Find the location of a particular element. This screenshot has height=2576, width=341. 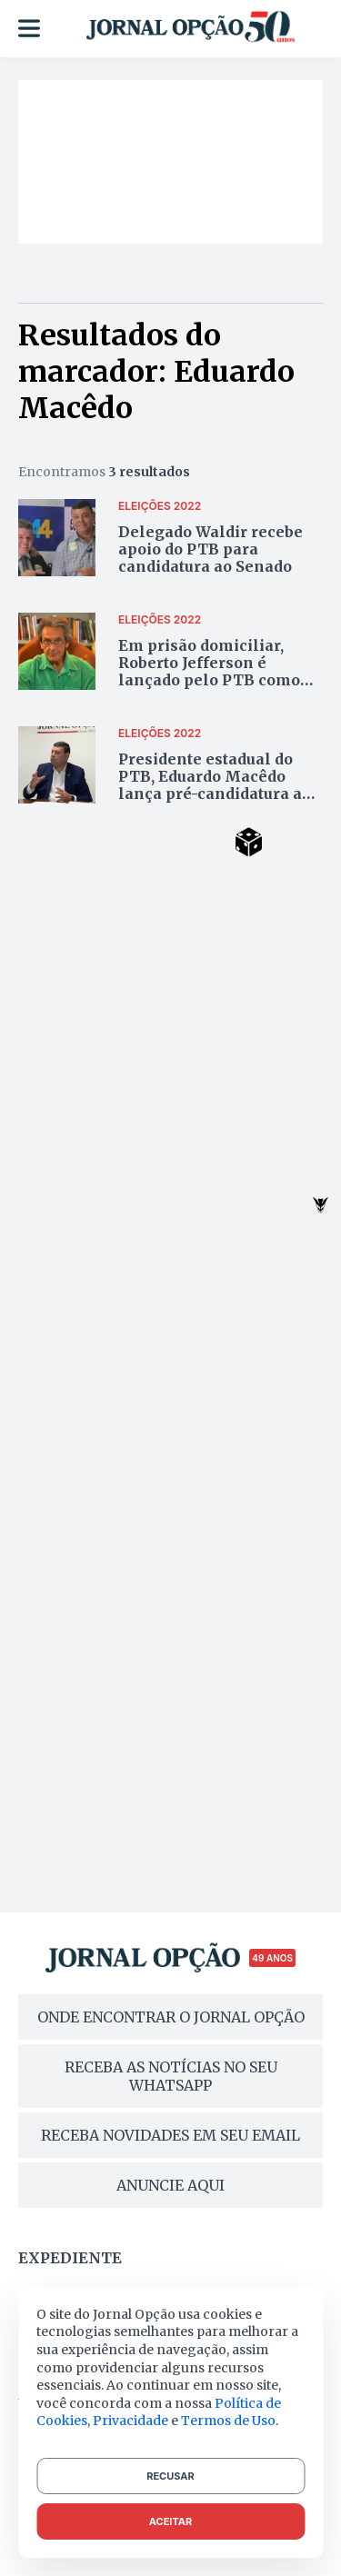

roll the dice or randomize is located at coordinates (248, 842).